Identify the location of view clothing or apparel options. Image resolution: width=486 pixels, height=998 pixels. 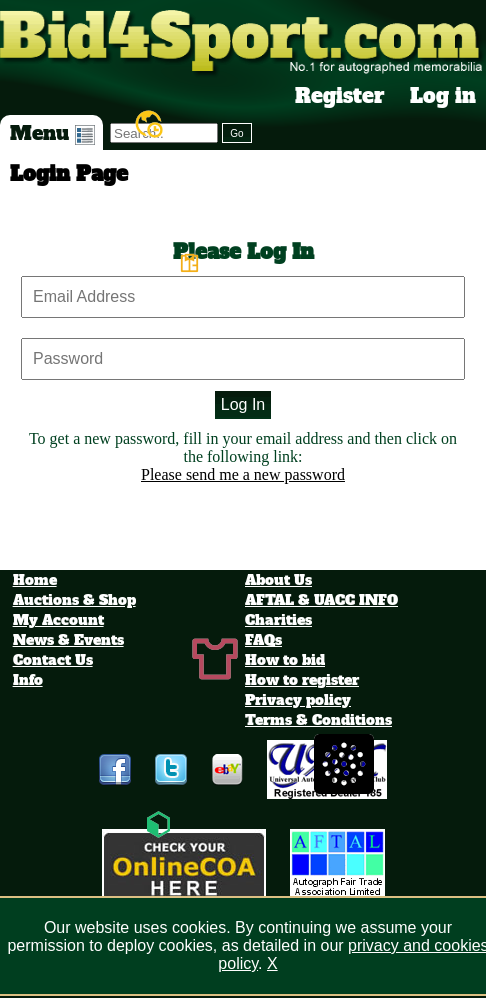
(189, 262).